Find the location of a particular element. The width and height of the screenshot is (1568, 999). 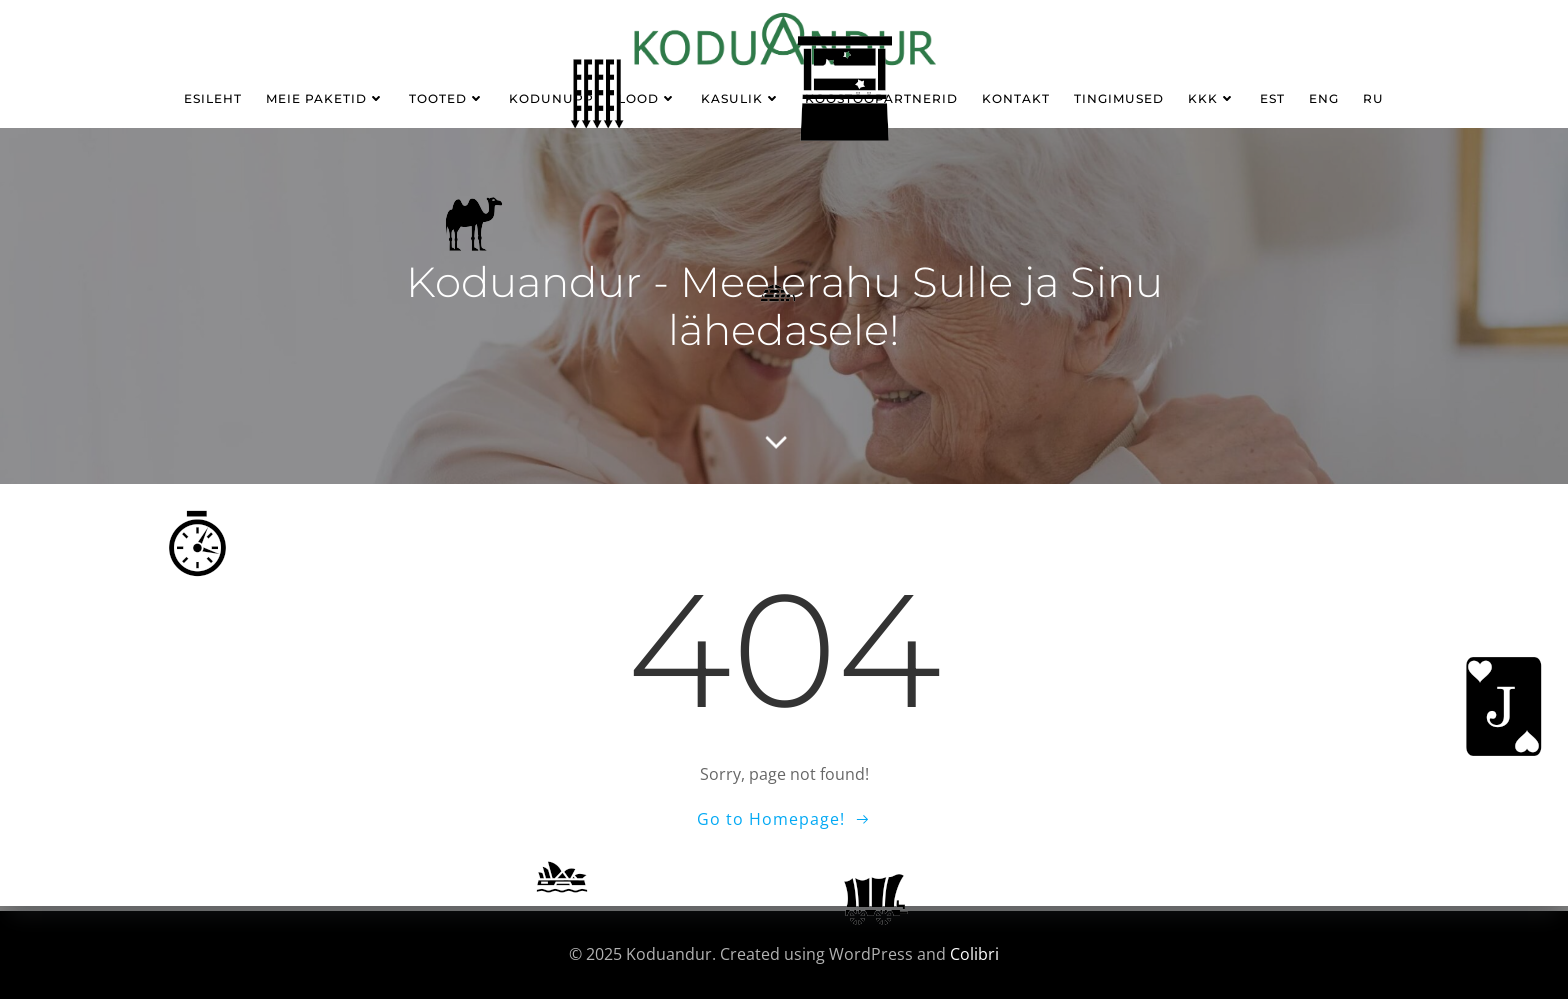

jack of hearts playing card is located at coordinates (1503, 706).